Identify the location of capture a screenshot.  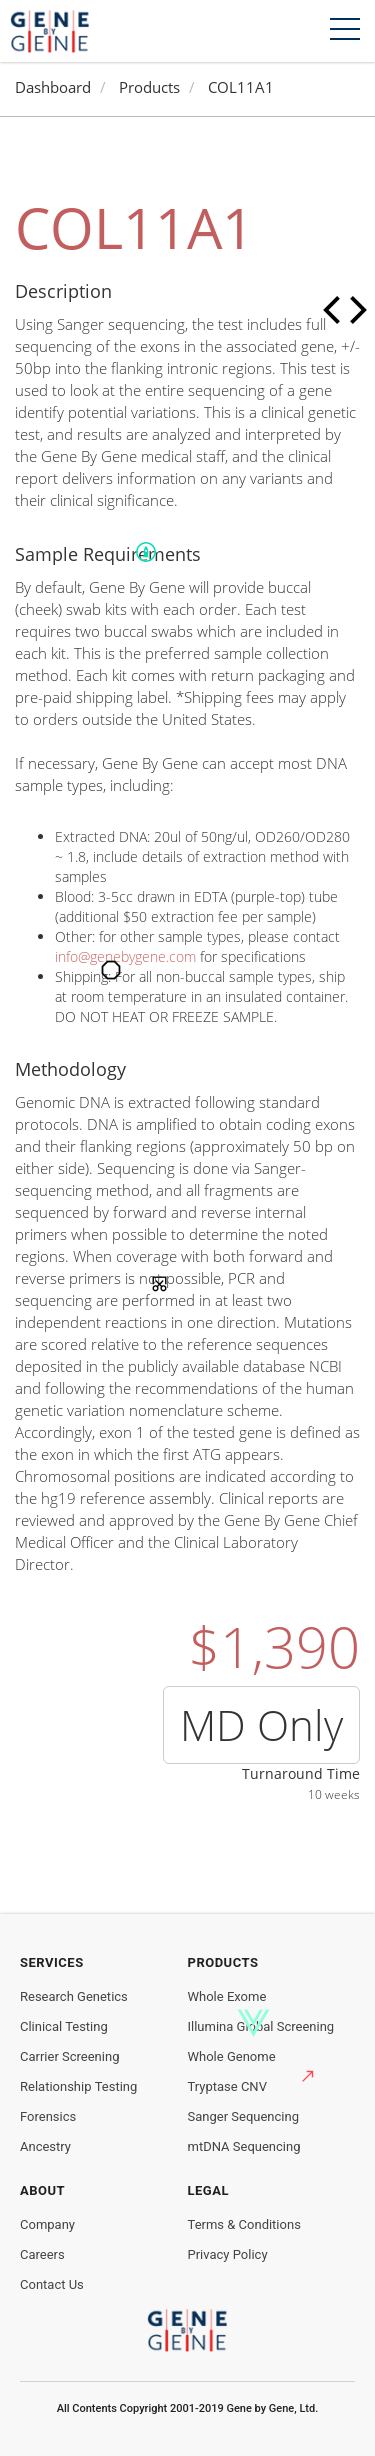
(159, 1283).